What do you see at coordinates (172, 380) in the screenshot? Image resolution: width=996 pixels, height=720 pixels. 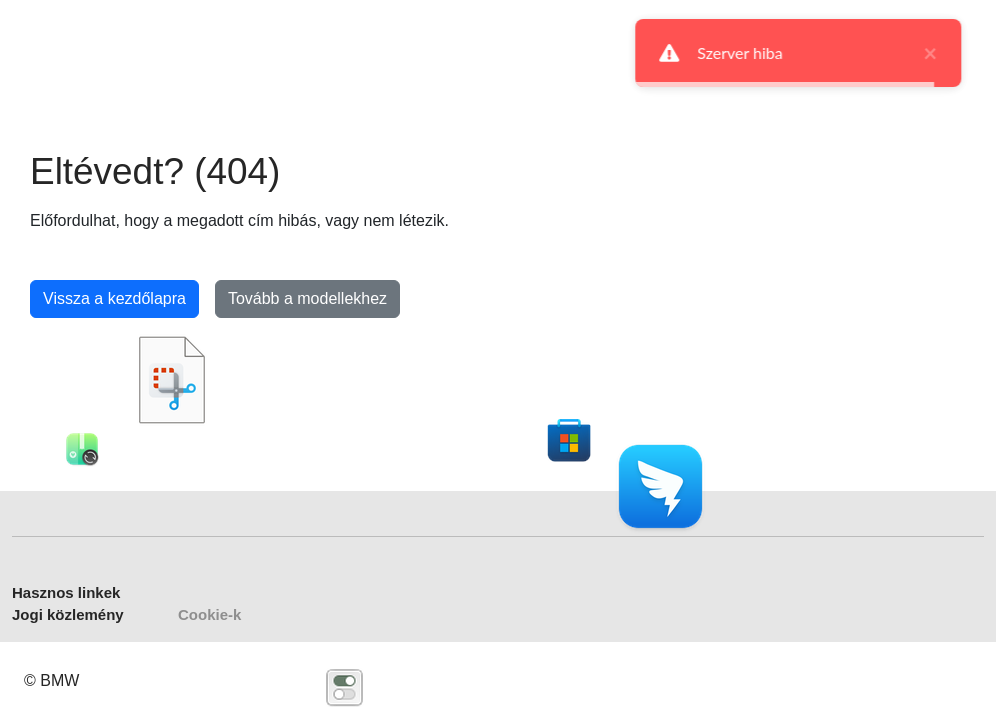 I see `create a new screen snip or screenshot` at bounding box center [172, 380].